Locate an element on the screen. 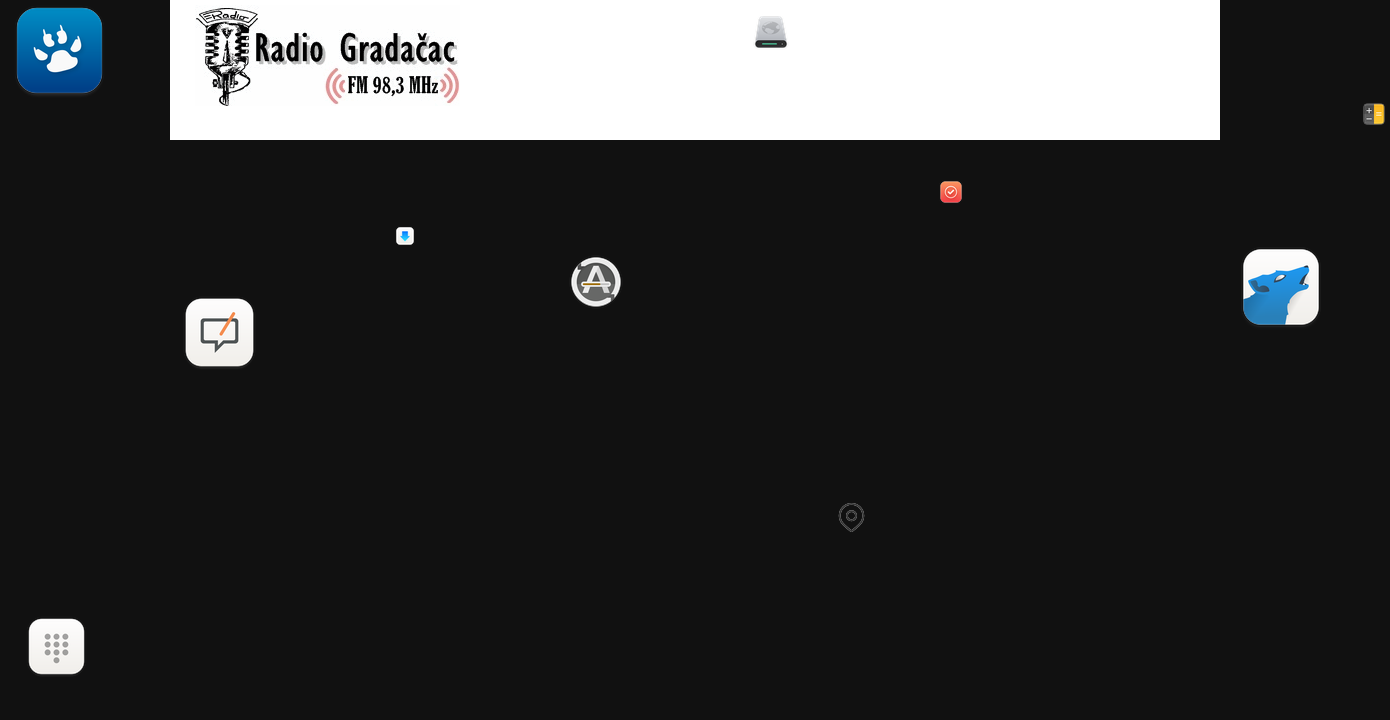 This screenshot has height=720, width=1390. open openboard app is located at coordinates (219, 332).